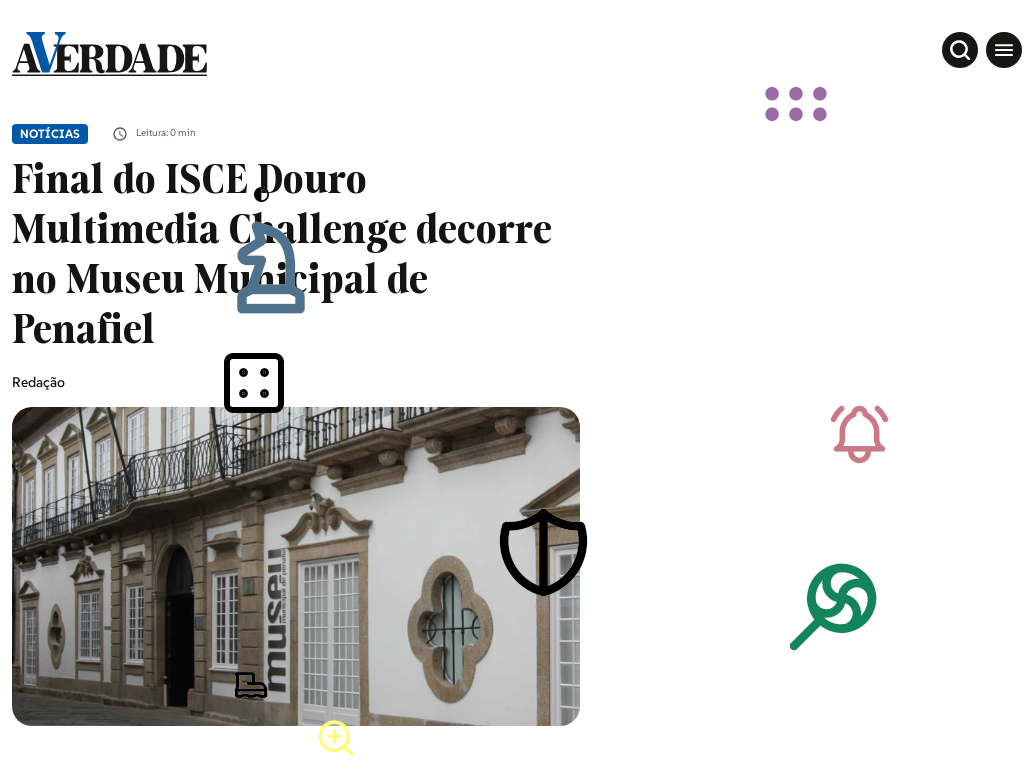 The width and height of the screenshot is (1034, 782). What do you see at coordinates (261, 194) in the screenshot?
I see `toggle between light and dark mode` at bounding box center [261, 194].